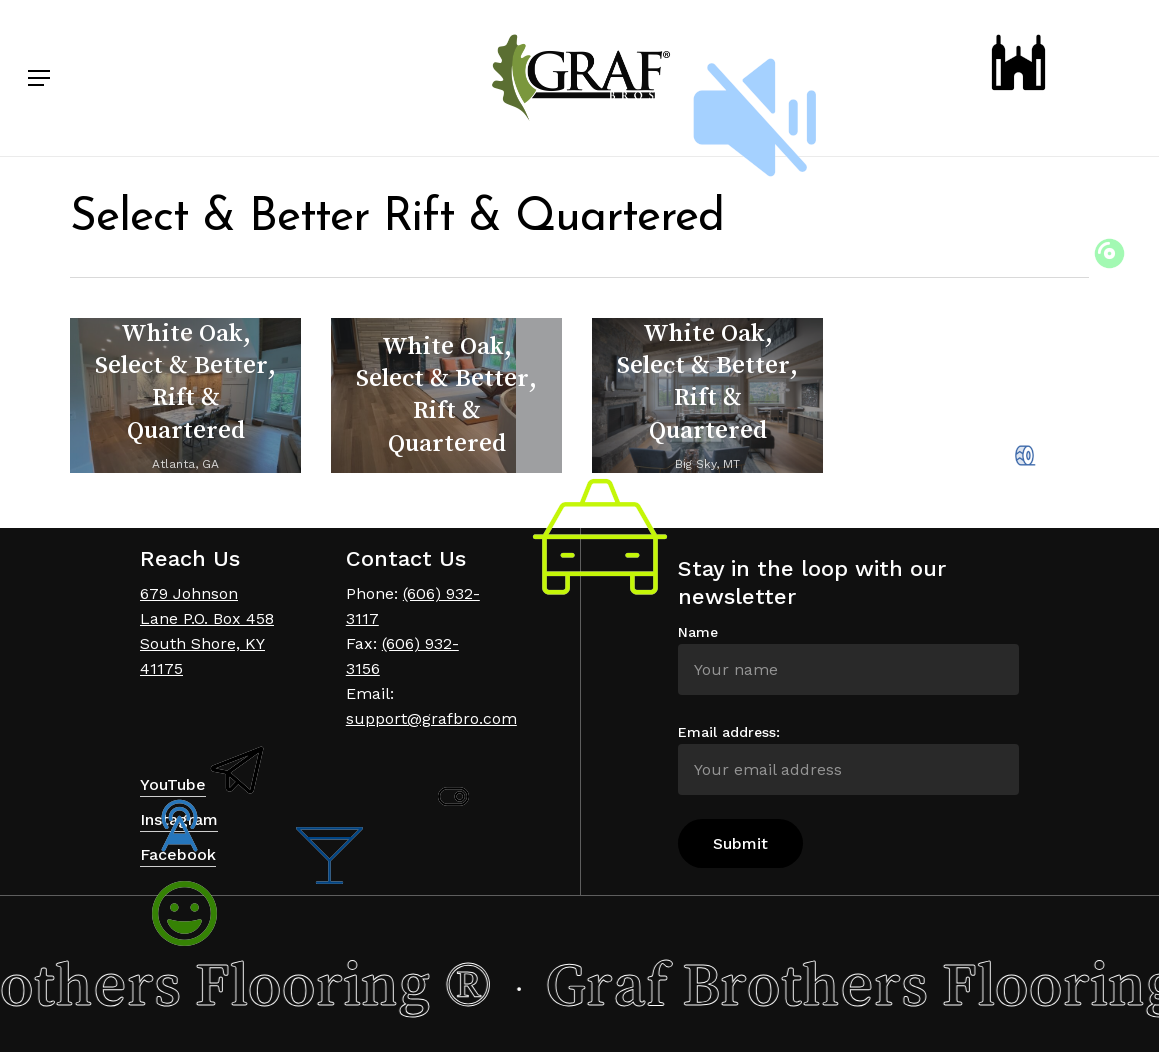 The image size is (1159, 1052). I want to click on access tire pressure or vehicle tire information, so click(1024, 455).